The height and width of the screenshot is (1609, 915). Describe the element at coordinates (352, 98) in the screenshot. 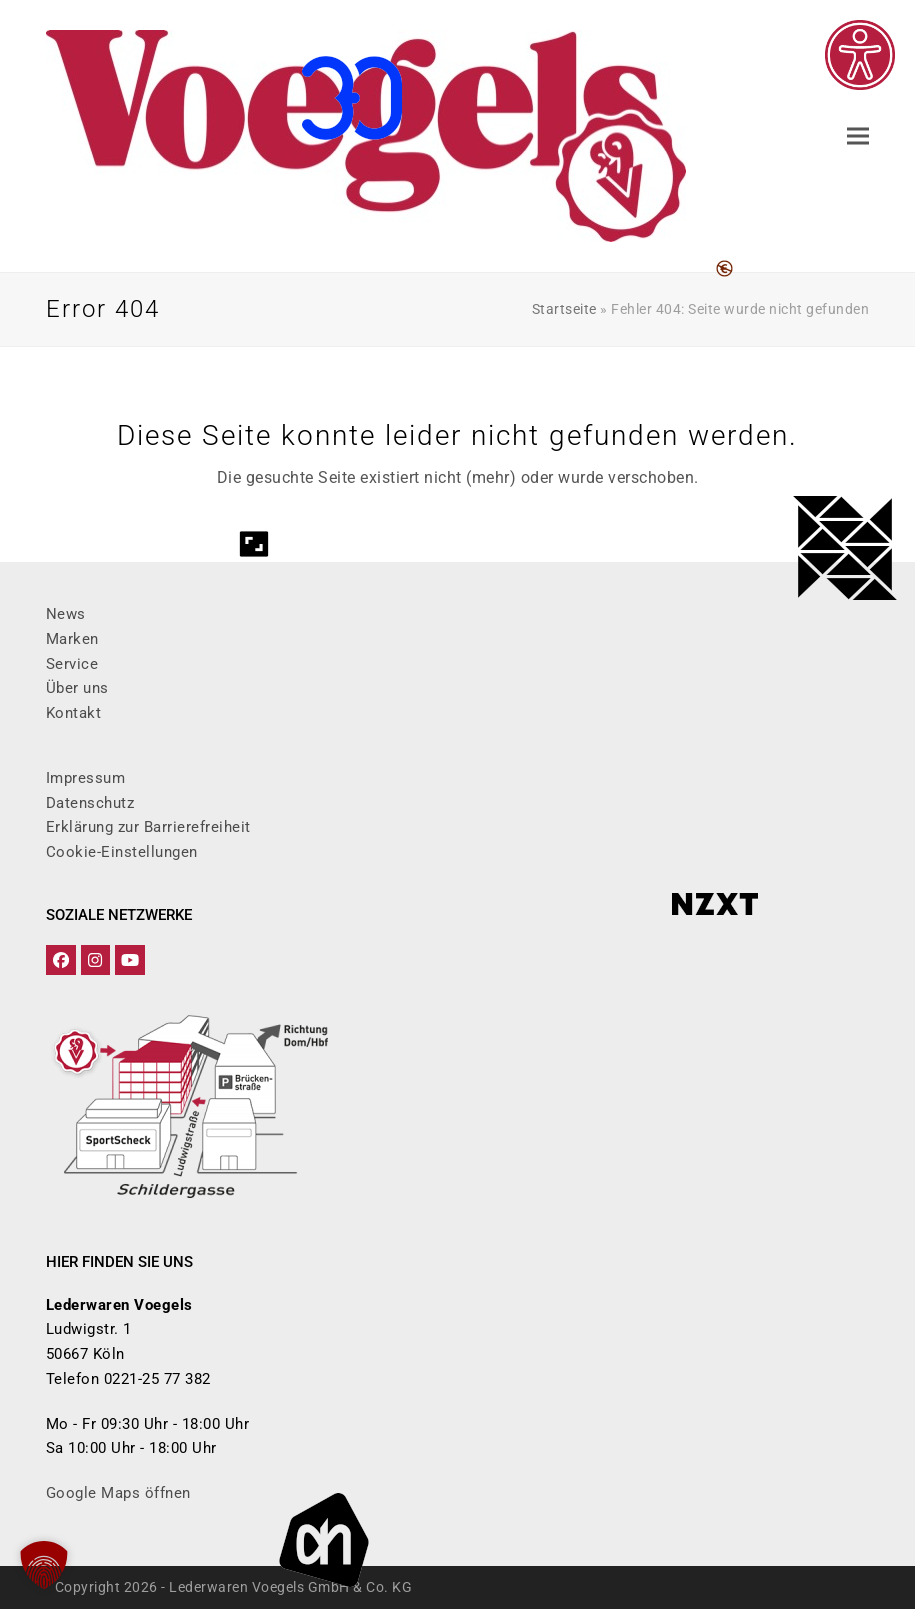

I see `visit the 30 seconds of code website` at that location.